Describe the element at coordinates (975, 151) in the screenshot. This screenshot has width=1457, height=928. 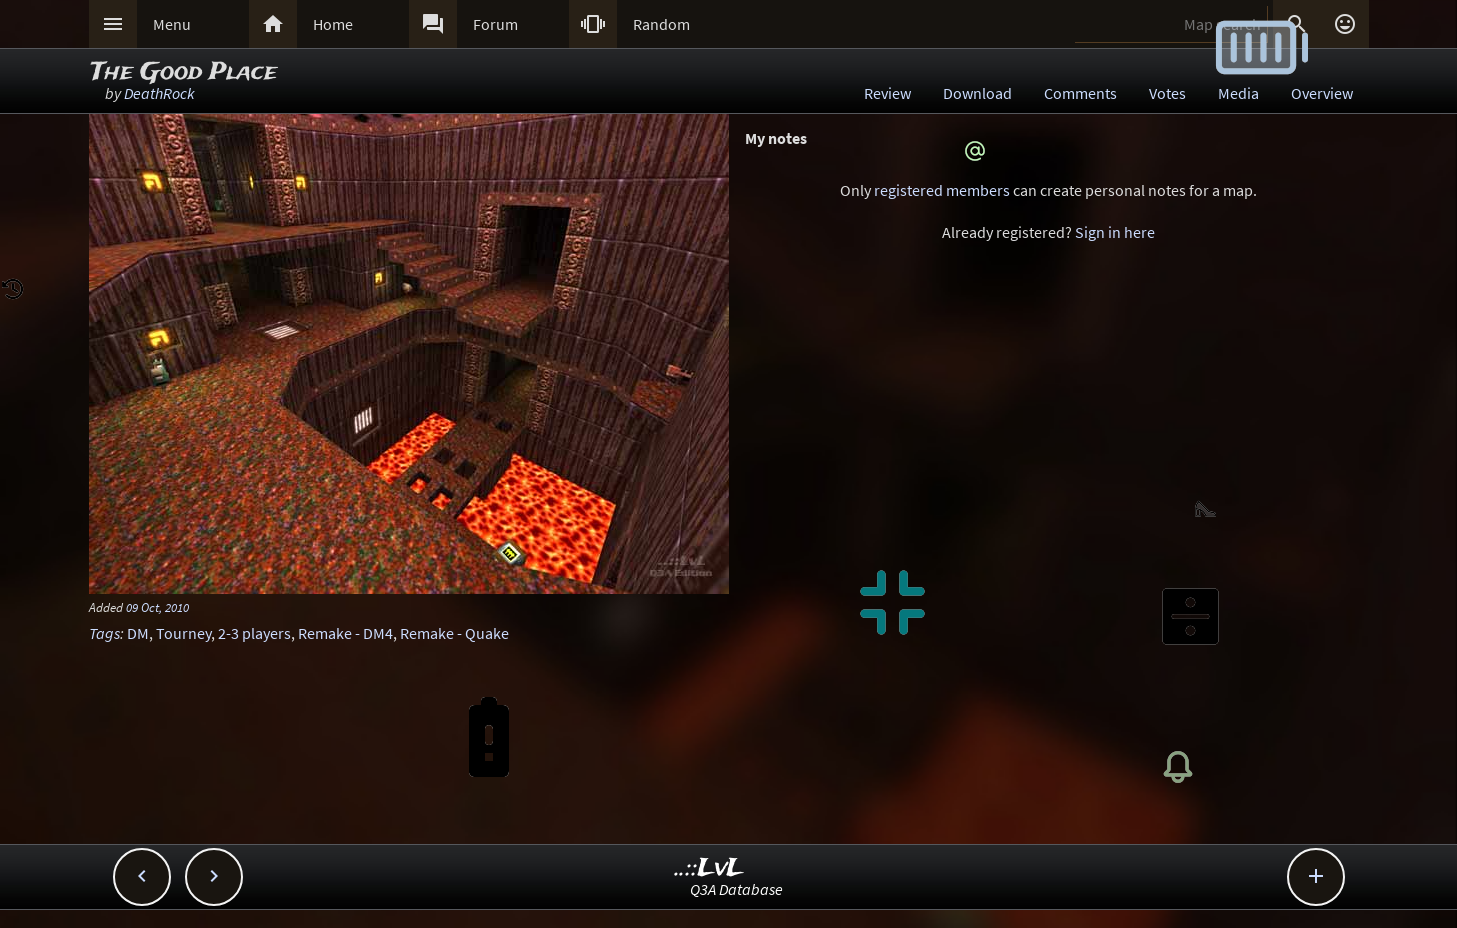
I see `enter an email address` at that location.